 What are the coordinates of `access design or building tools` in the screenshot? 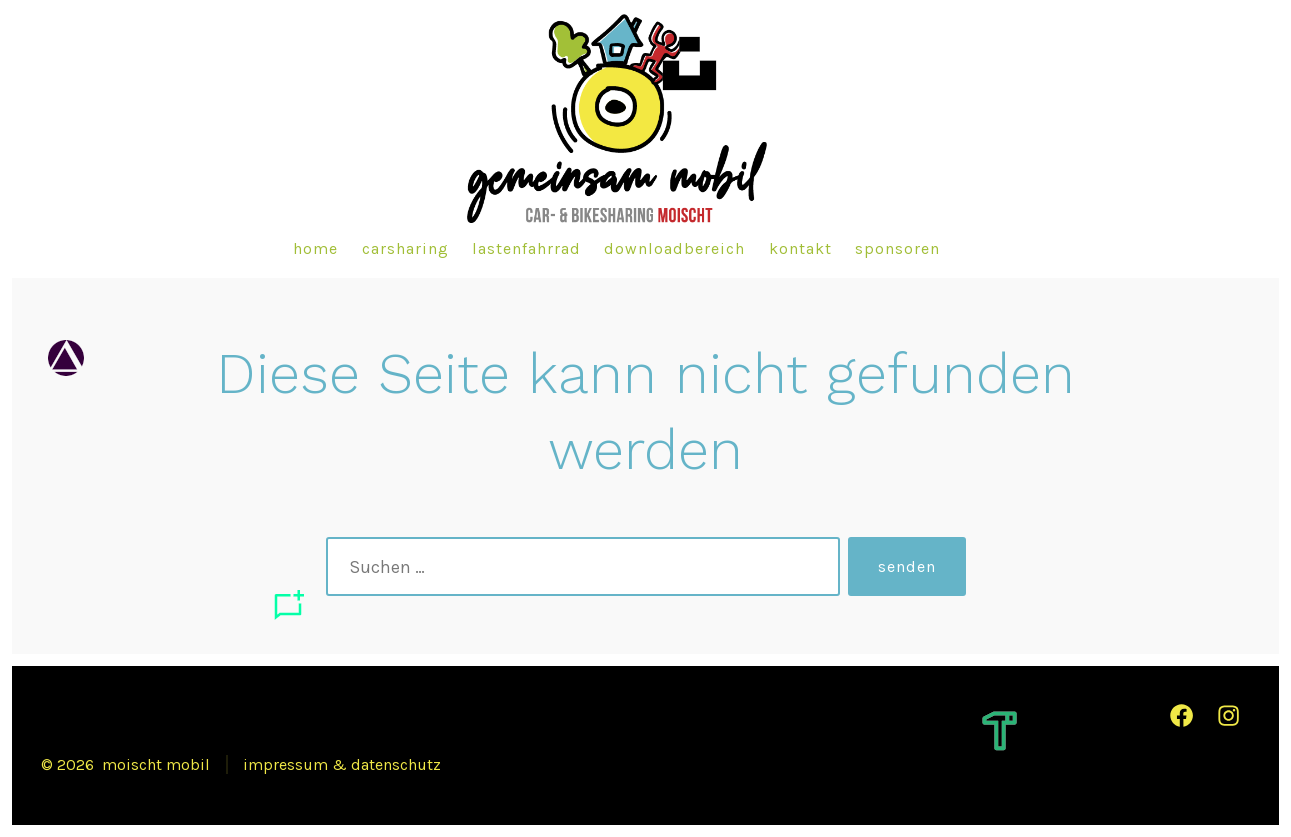 It's located at (1000, 730).